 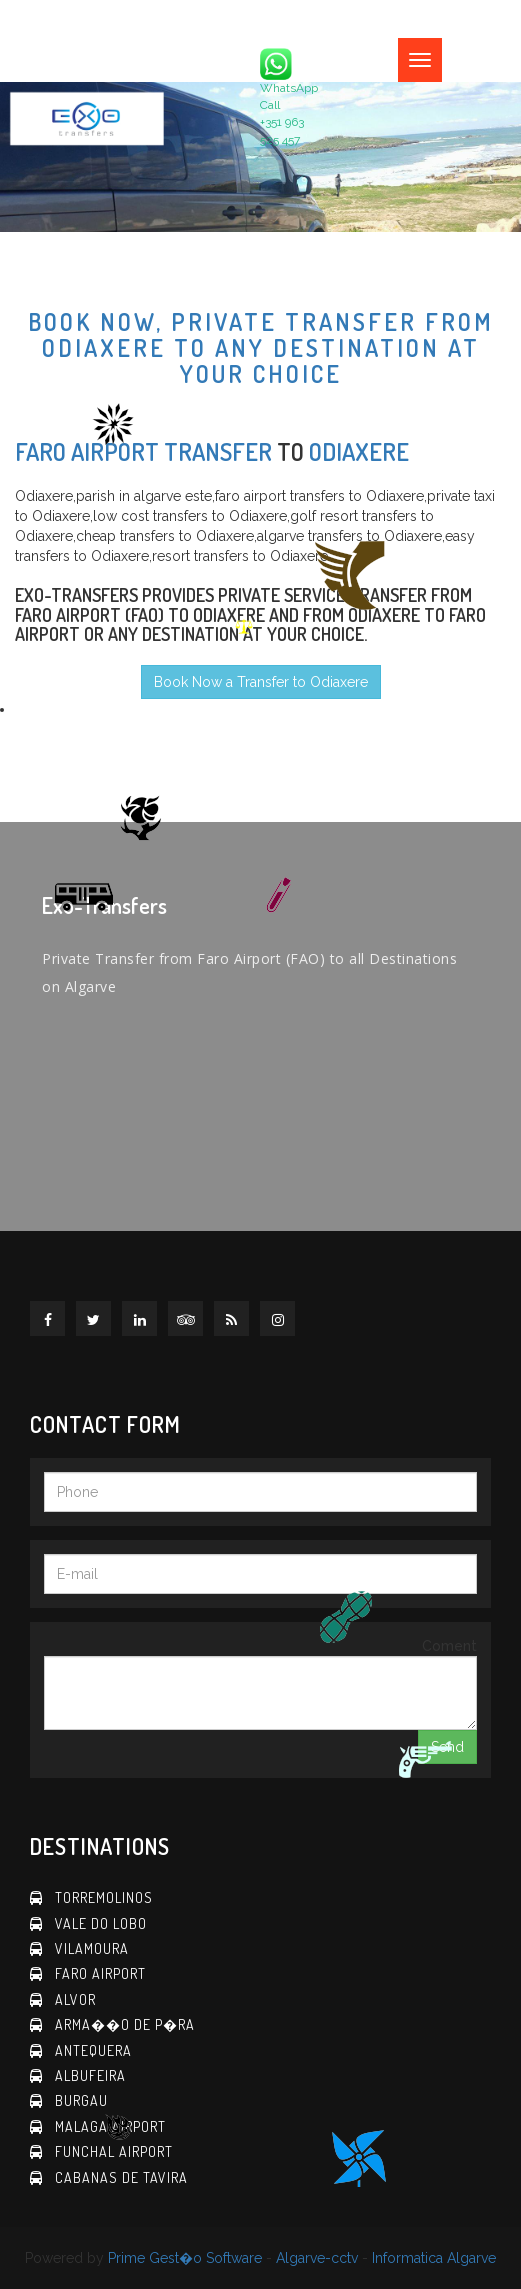 I want to click on shatter or break an object, so click(x=113, y=424).